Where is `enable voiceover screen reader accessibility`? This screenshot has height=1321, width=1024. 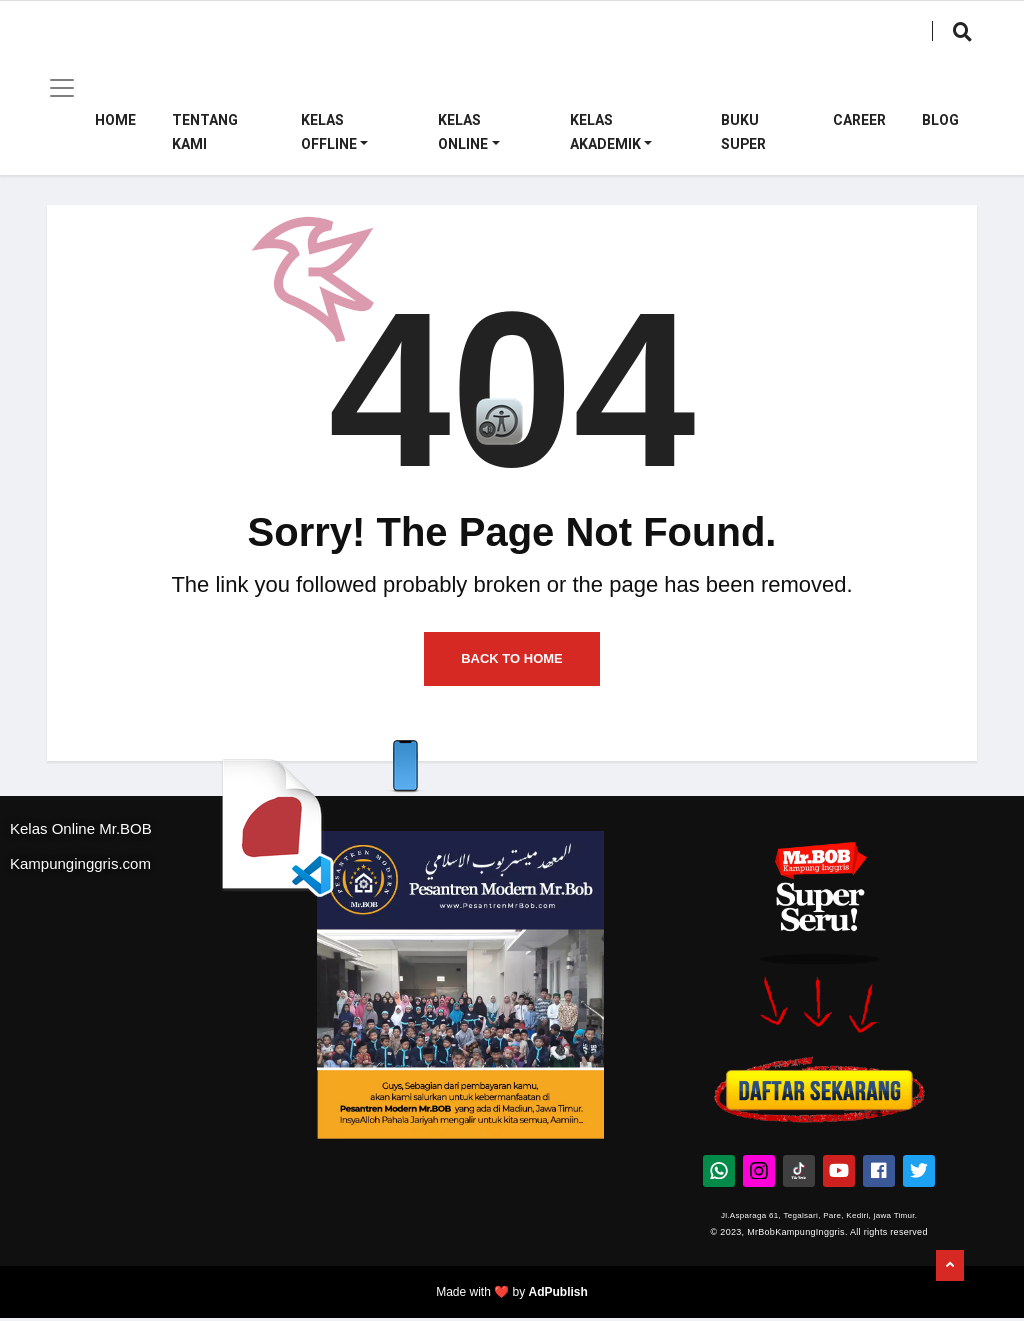
enable voiceover screen reader accessibility is located at coordinates (499, 421).